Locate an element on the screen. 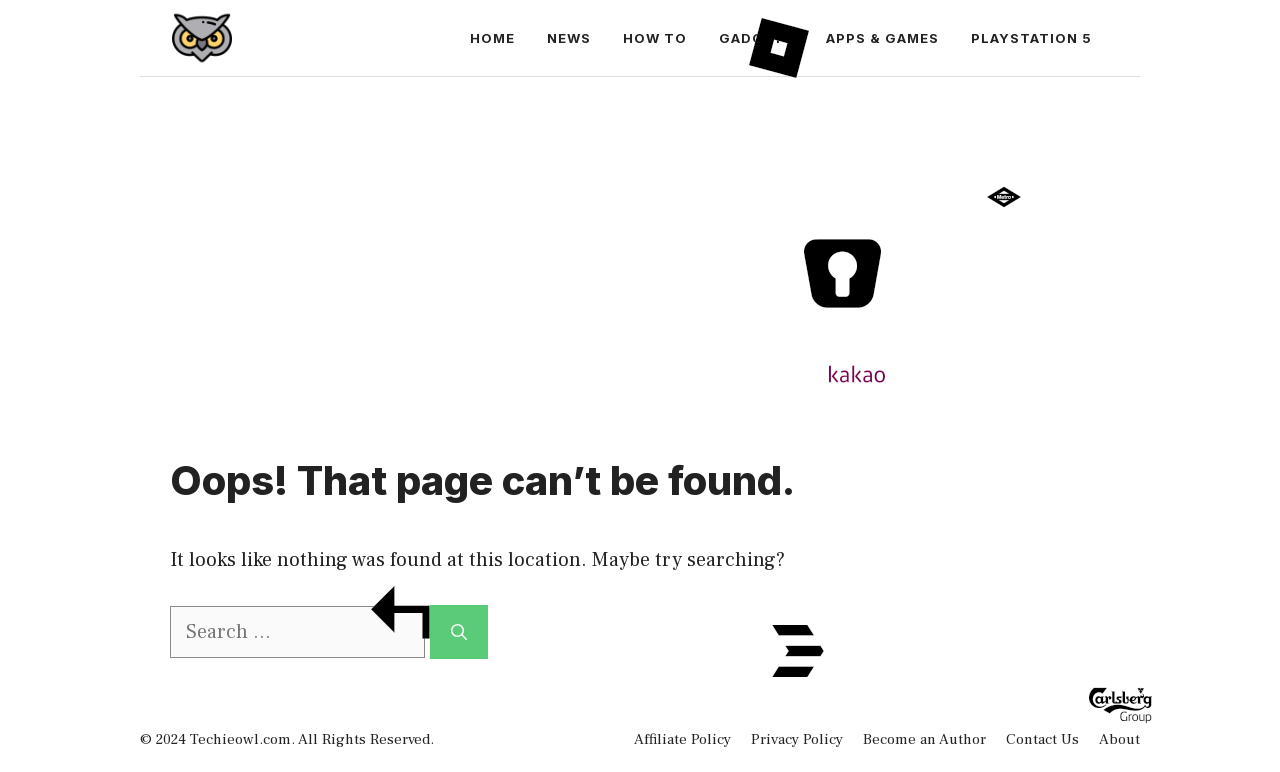  open Kakao messaging app is located at coordinates (857, 374).